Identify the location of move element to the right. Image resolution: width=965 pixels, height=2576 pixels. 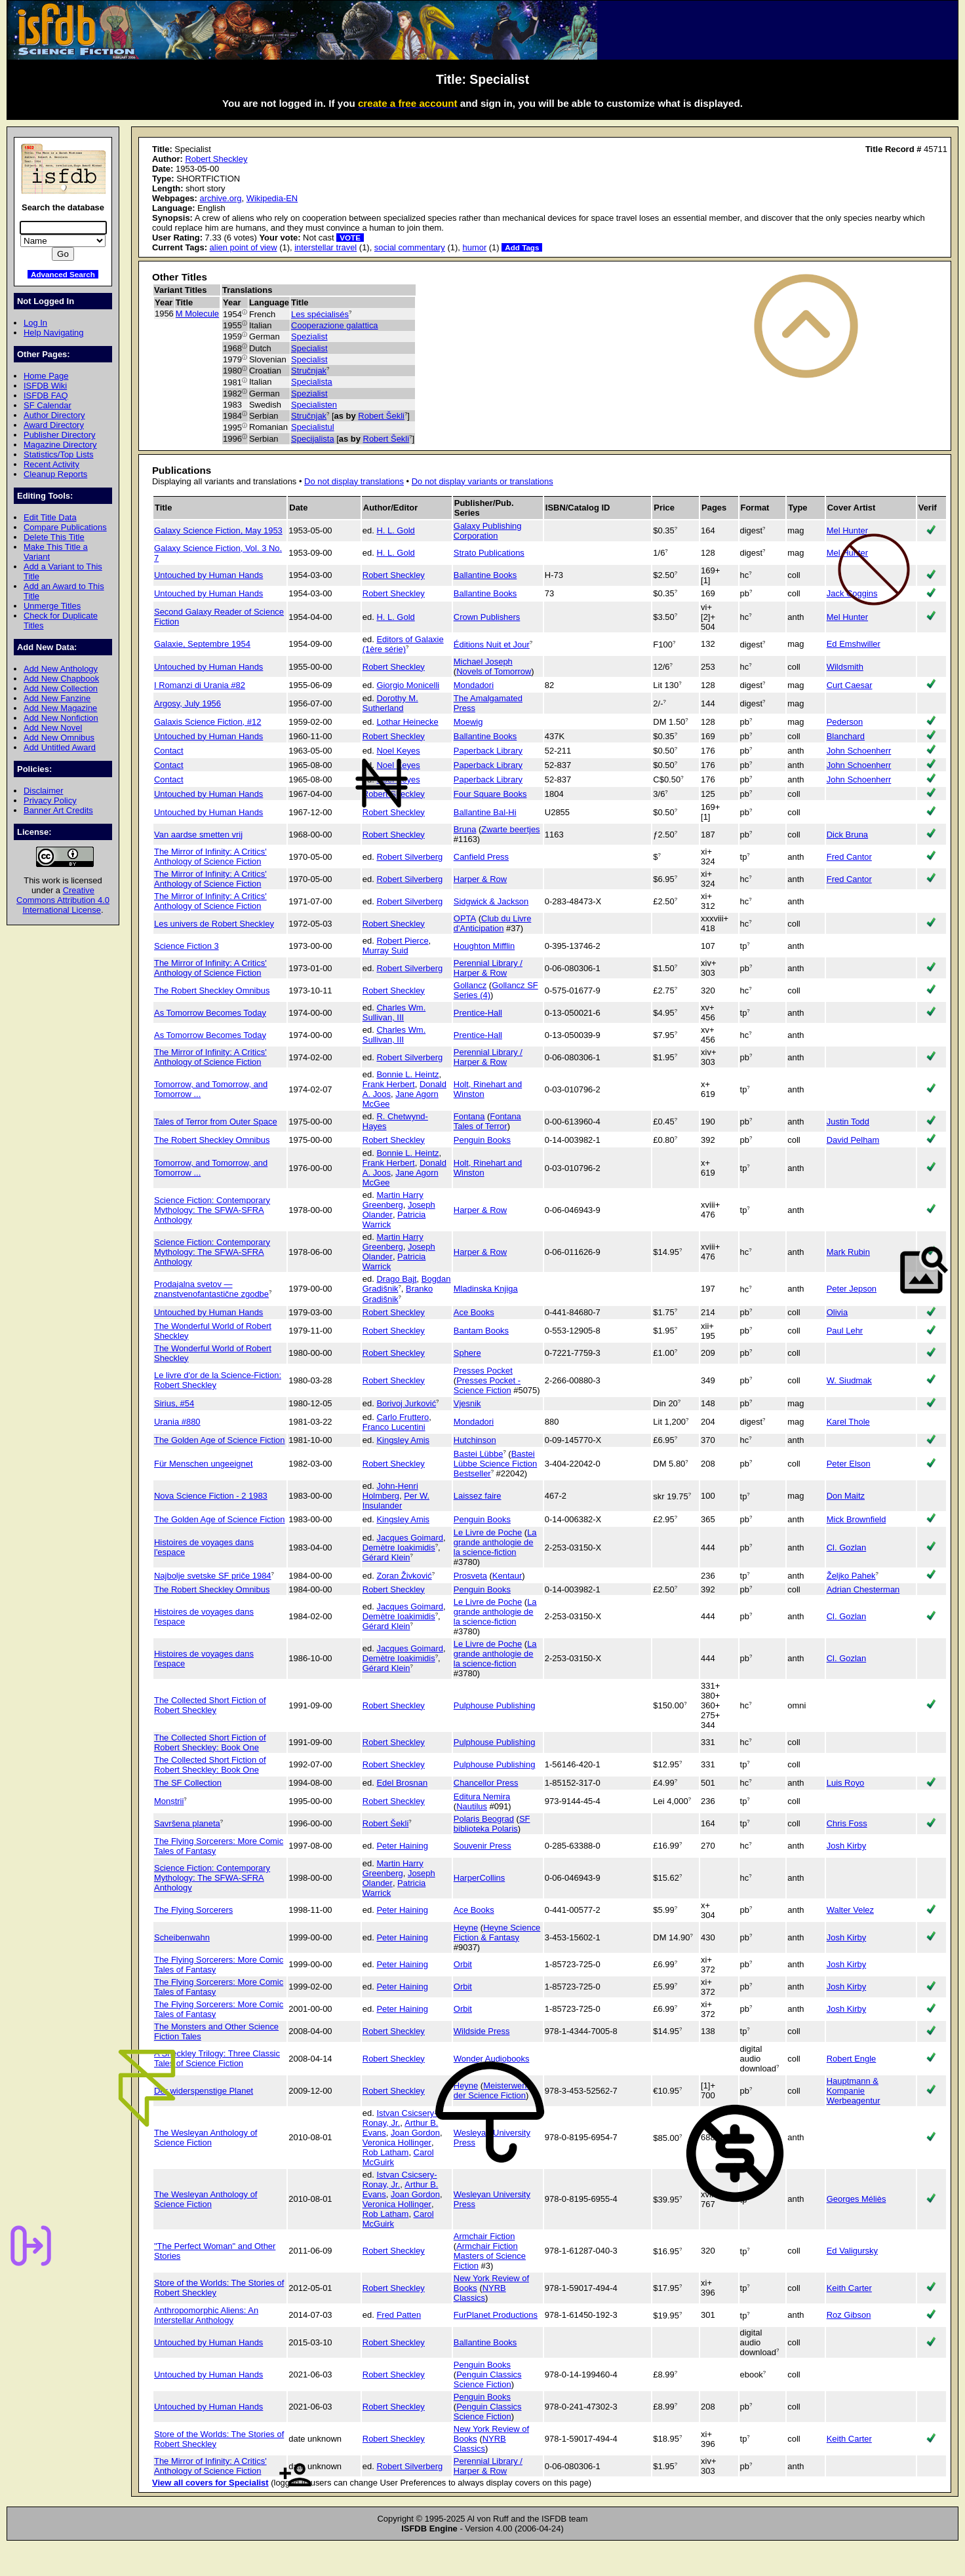
(31, 2246).